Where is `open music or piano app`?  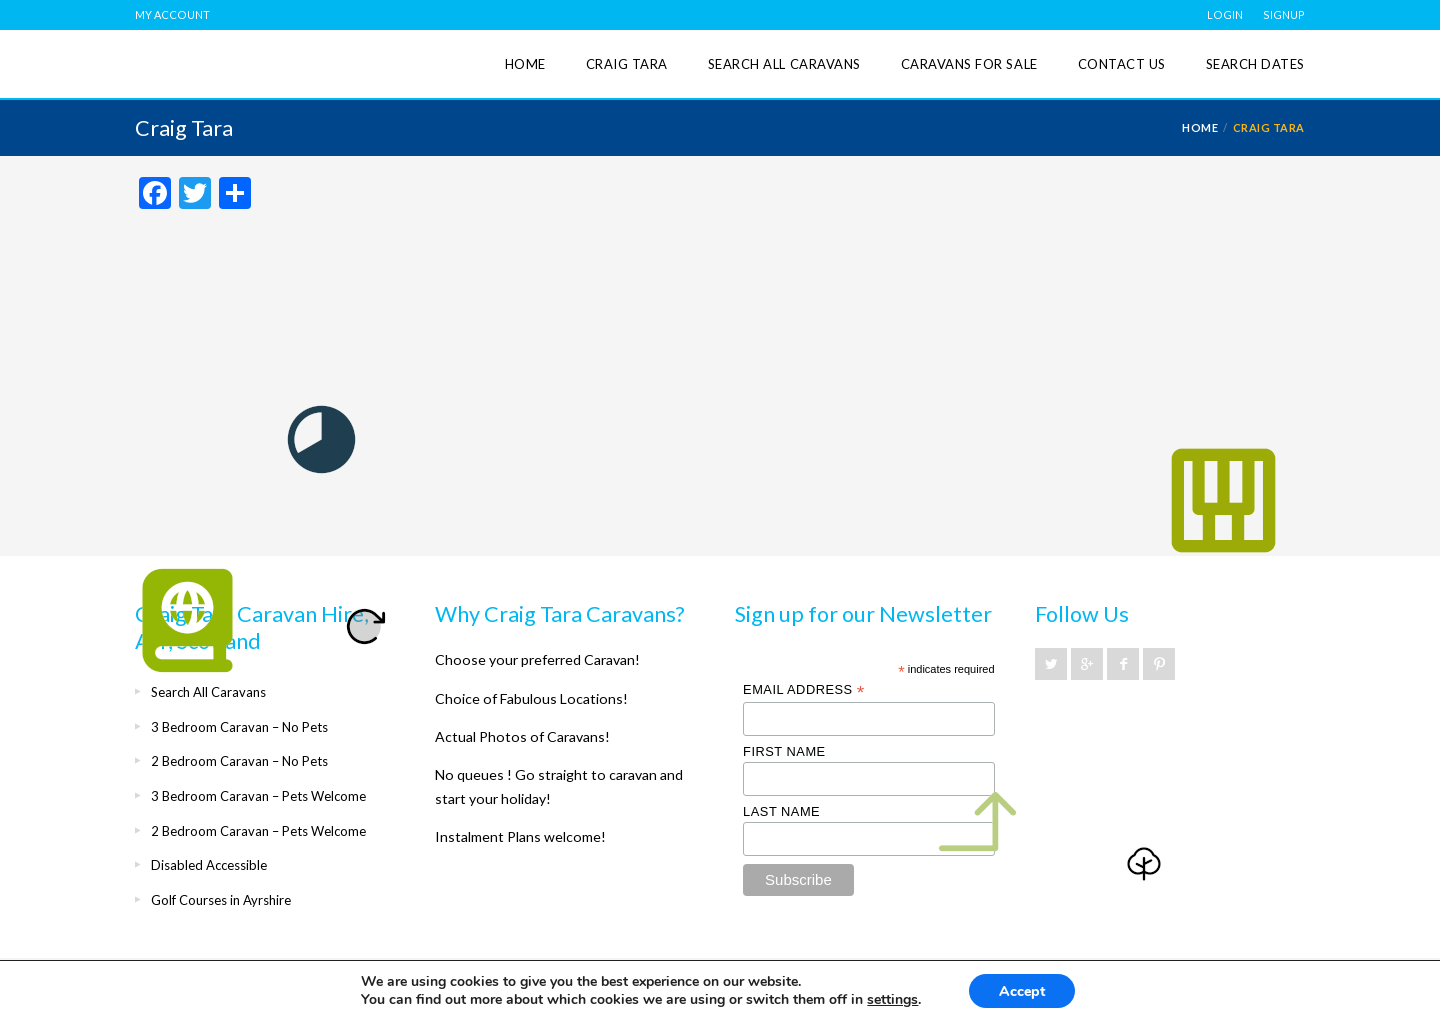 open music or piano app is located at coordinates (1223, 500).